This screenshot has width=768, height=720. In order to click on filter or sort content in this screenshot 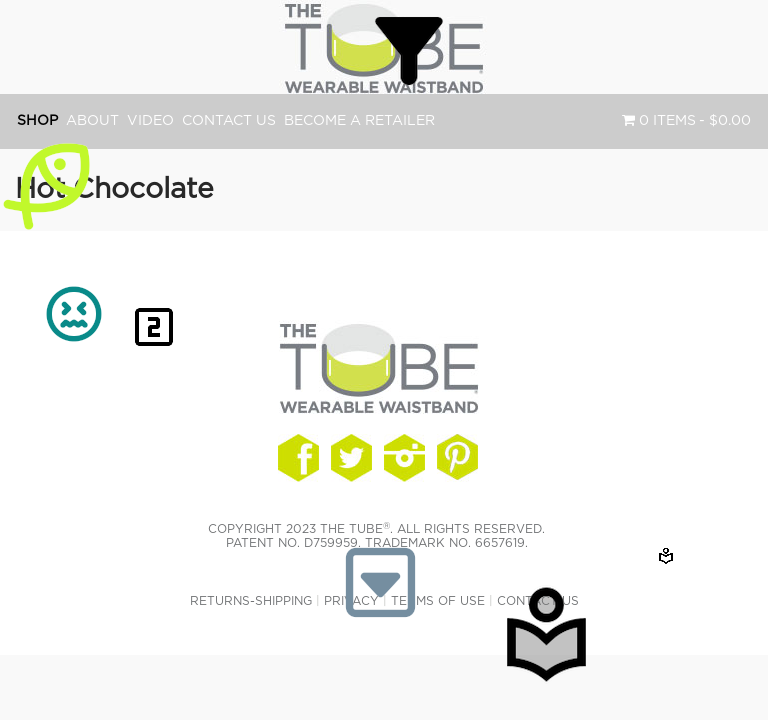, I will do `click(409, 51)`.